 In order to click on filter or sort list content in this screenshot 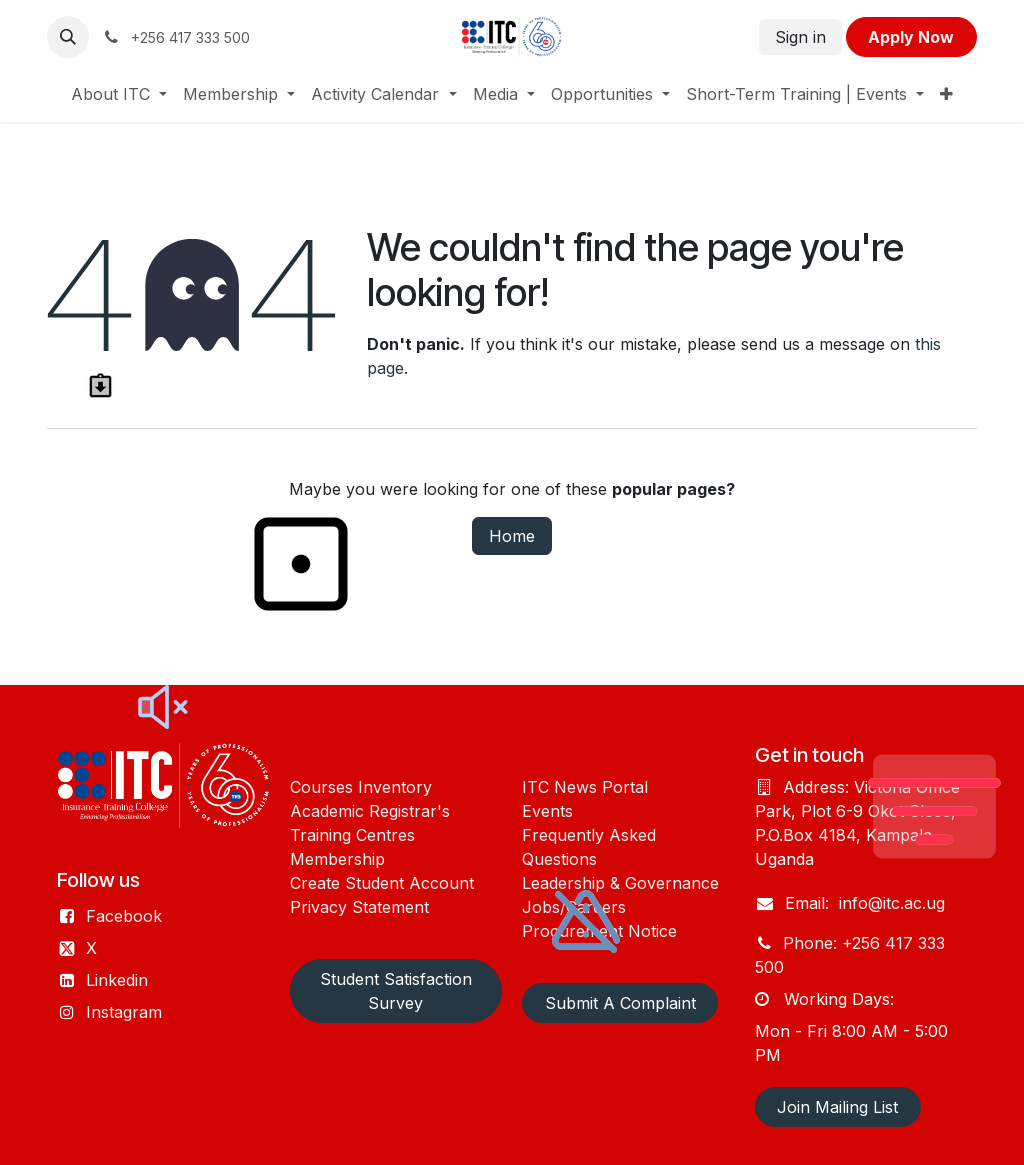, I will do `click(934, 806)`.